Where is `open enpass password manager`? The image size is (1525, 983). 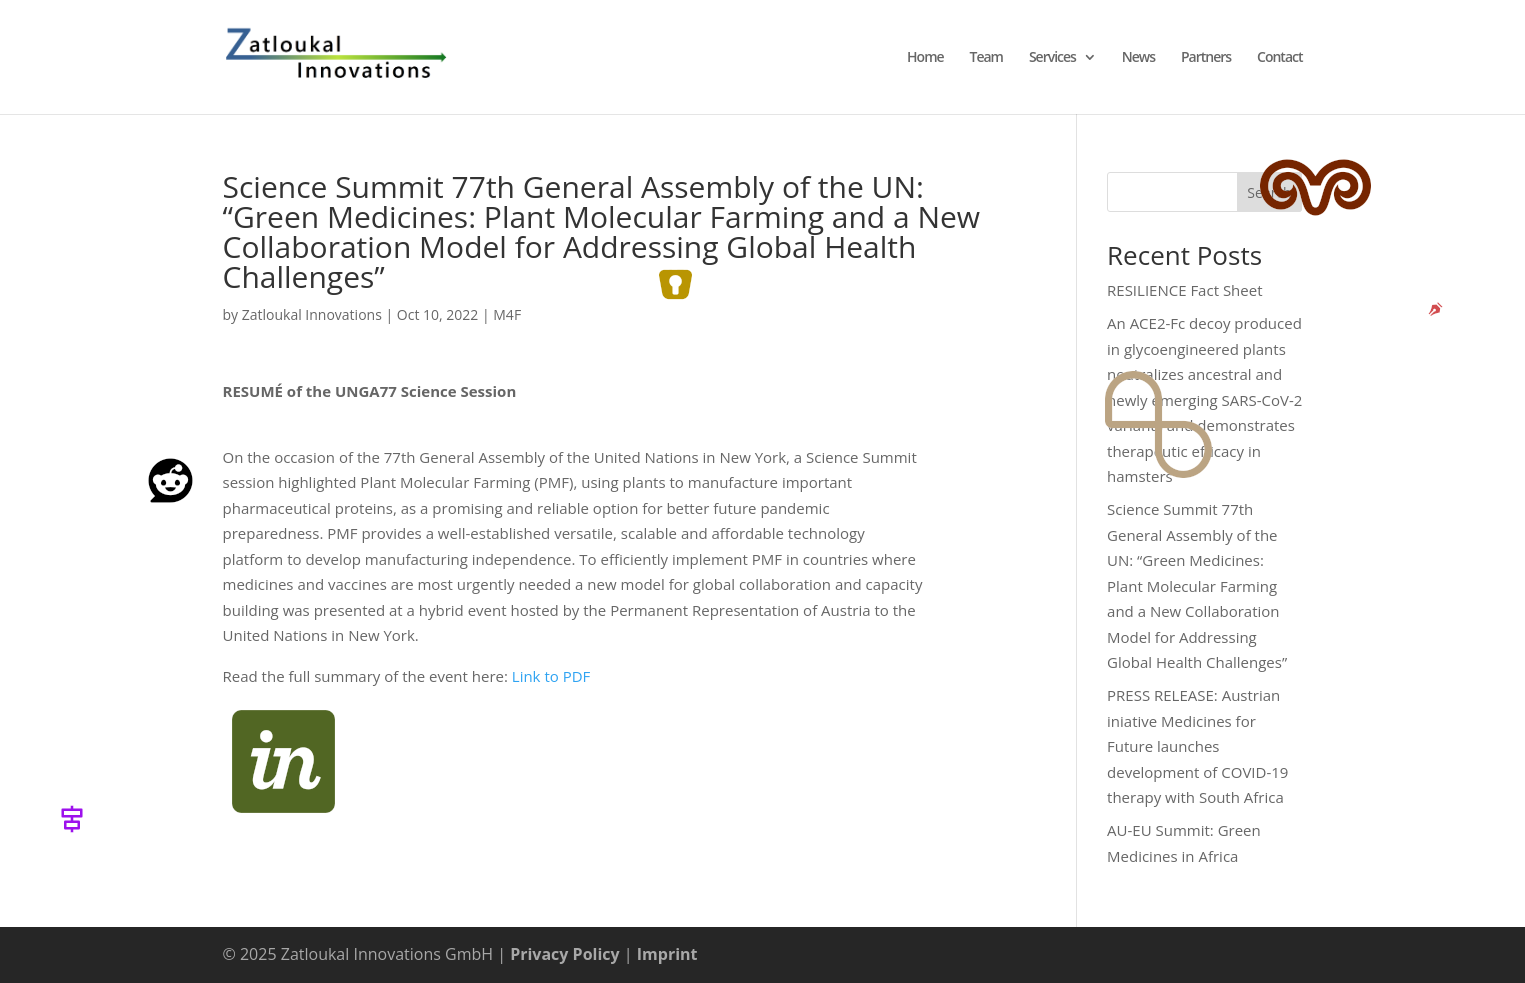
open enpass password manager is located at coordinates (675, 284).